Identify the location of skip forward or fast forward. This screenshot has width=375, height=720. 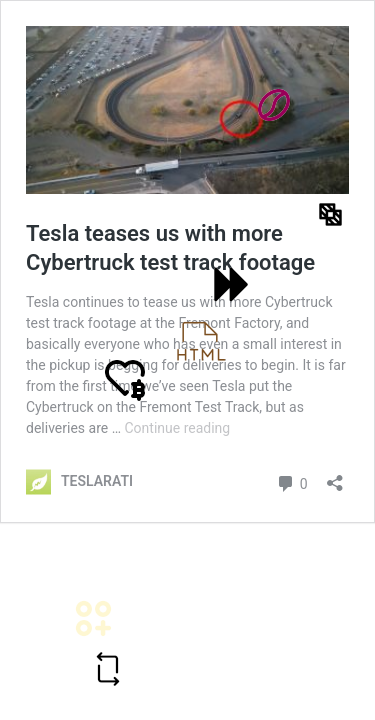
(229, 284).